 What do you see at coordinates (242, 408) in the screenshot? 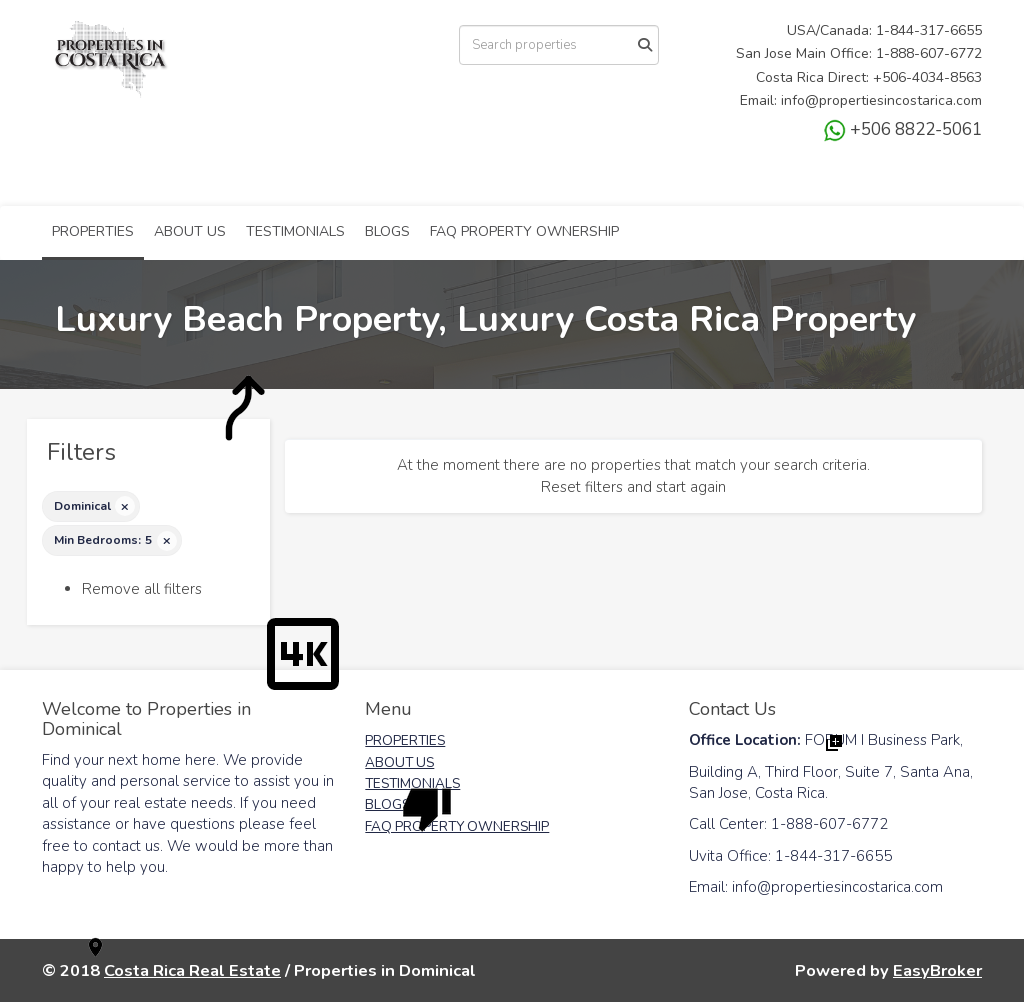
I see `redo or move forward action` at bounding box center [242, 408].